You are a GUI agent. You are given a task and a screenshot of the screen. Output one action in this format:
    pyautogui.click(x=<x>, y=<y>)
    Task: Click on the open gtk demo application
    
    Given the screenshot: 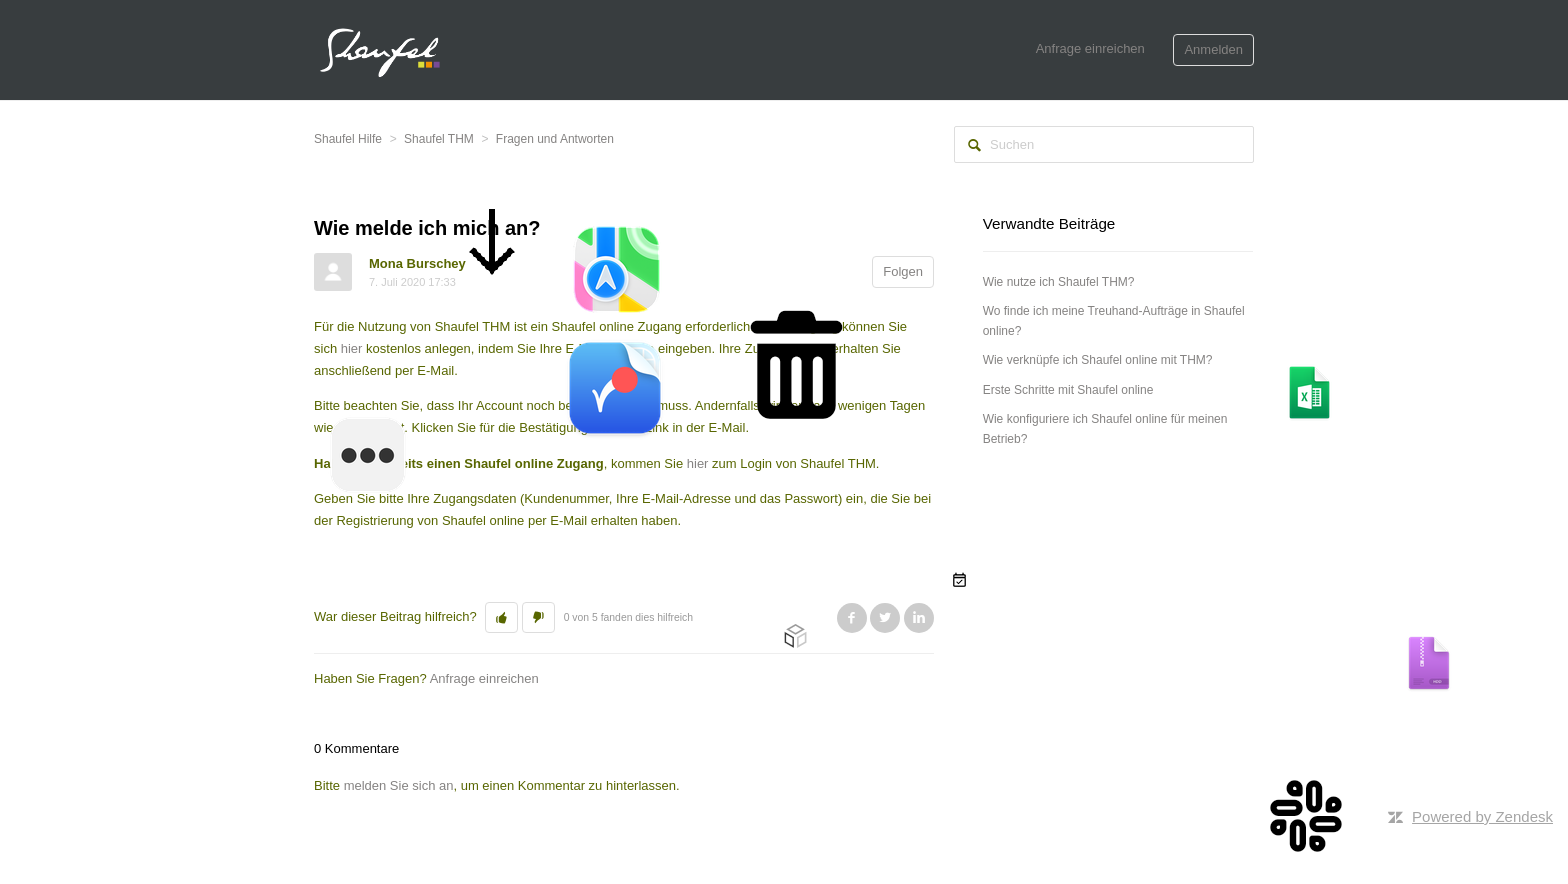 What is the action you would take?
    pyautogui.click(x=795, y=636)
    